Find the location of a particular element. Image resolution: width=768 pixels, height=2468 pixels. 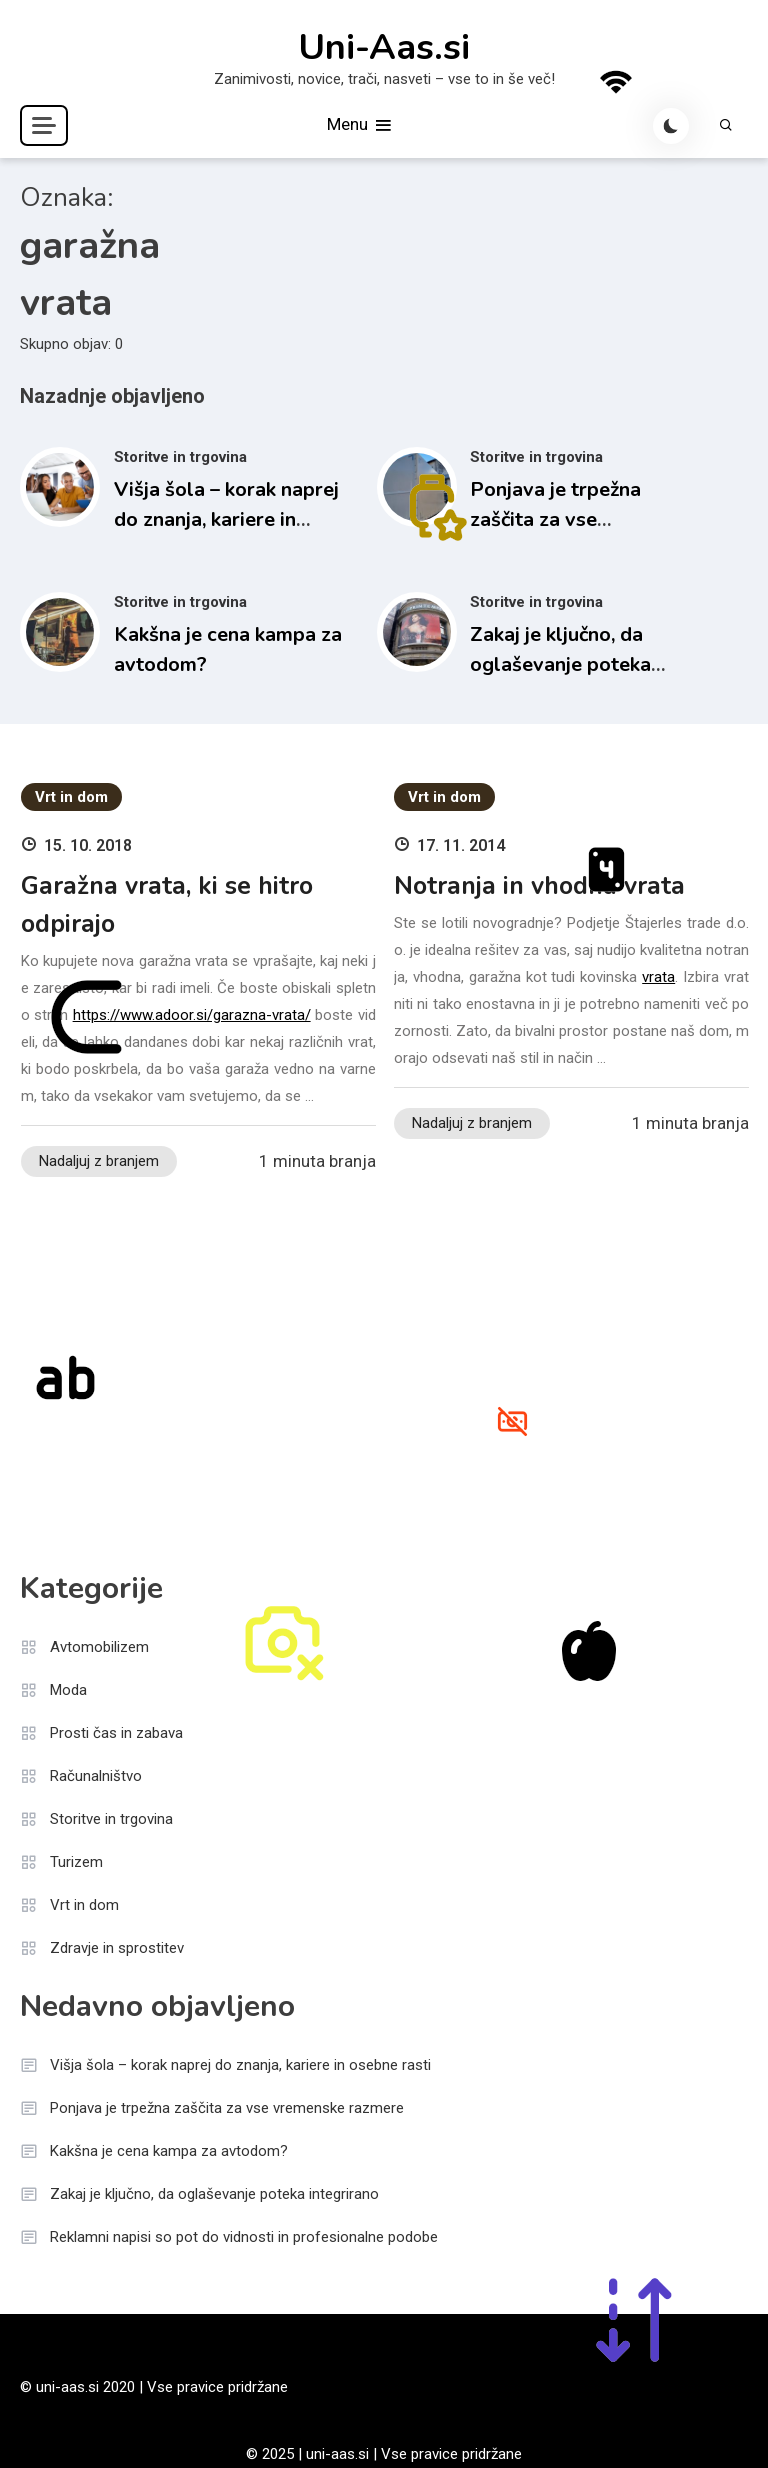

indicates a proper subset relationship in mathematical notation is located at coordinates (88, 1017).